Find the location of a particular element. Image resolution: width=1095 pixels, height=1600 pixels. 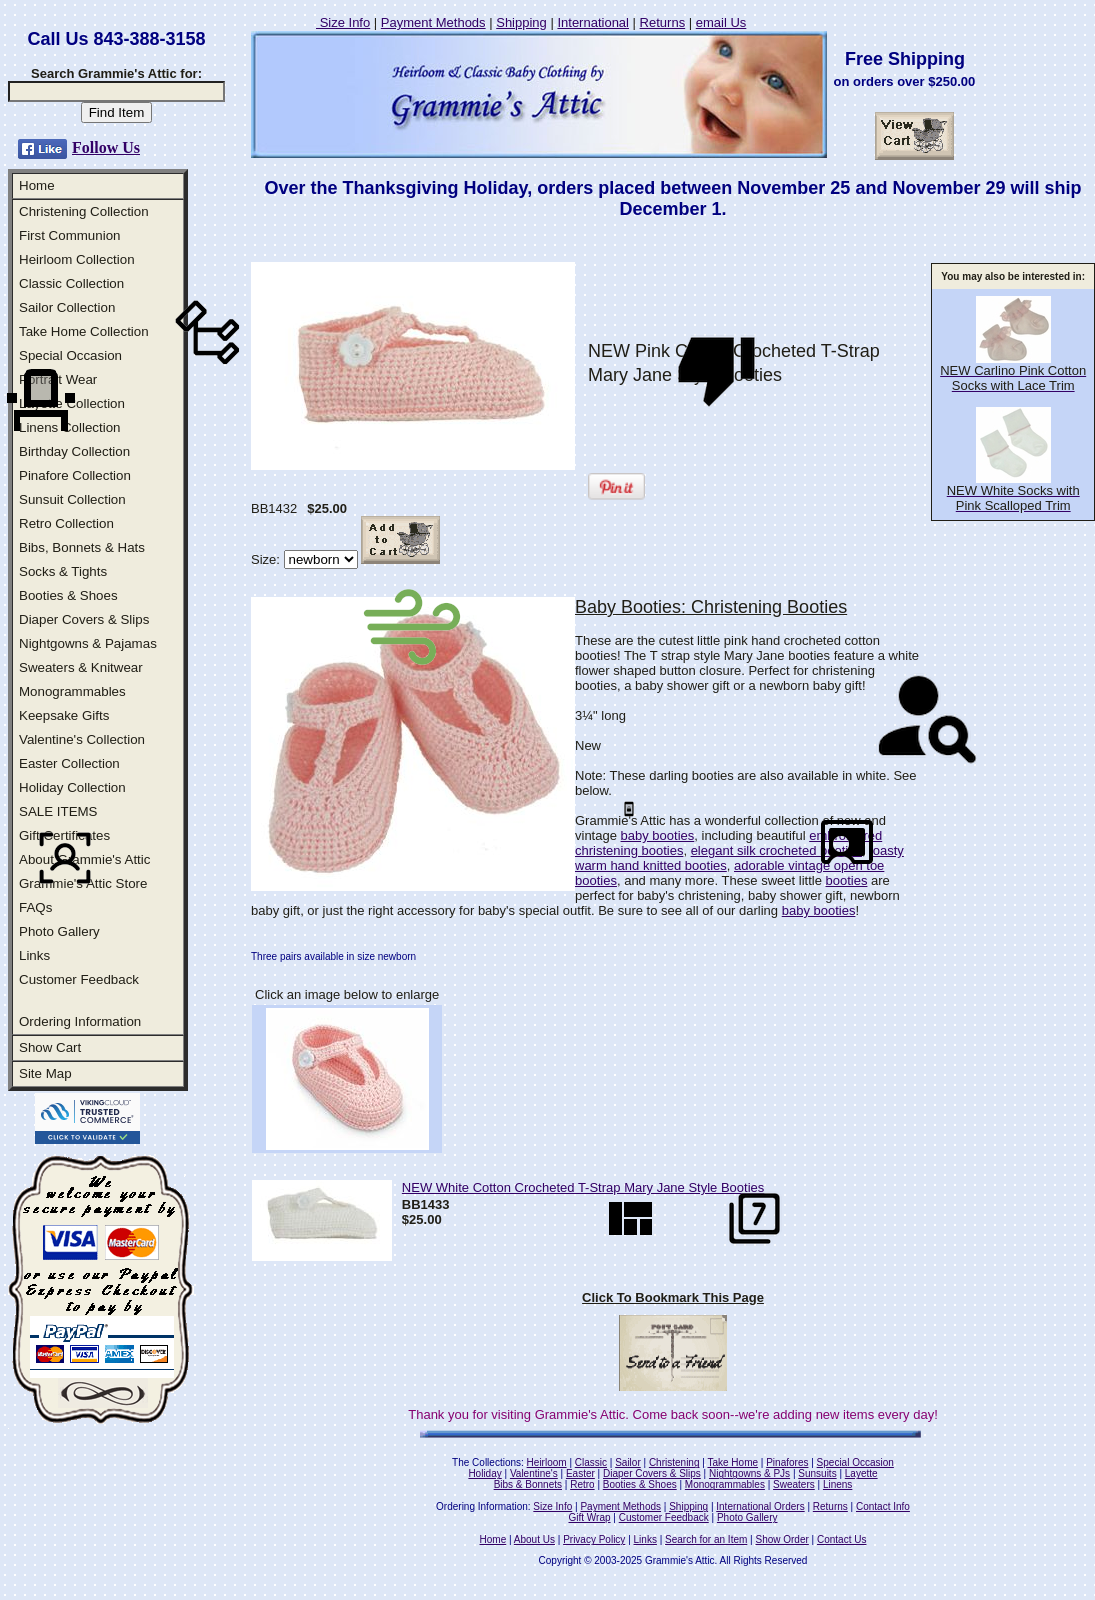

filter or view item 7 in a series is located at coordinates (754, 1218).